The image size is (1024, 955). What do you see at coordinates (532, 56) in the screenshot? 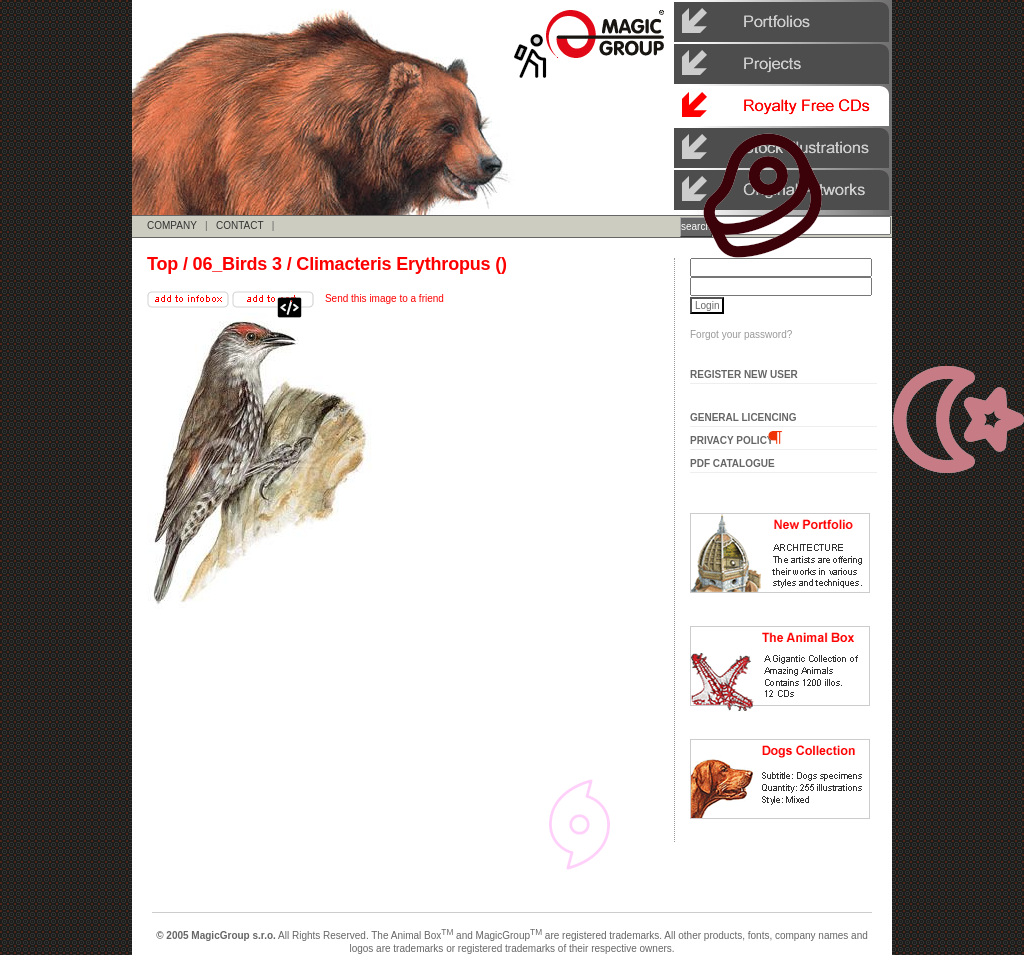
I see `access hiking trails or outdoor activities` at bounding box center [532, 56].